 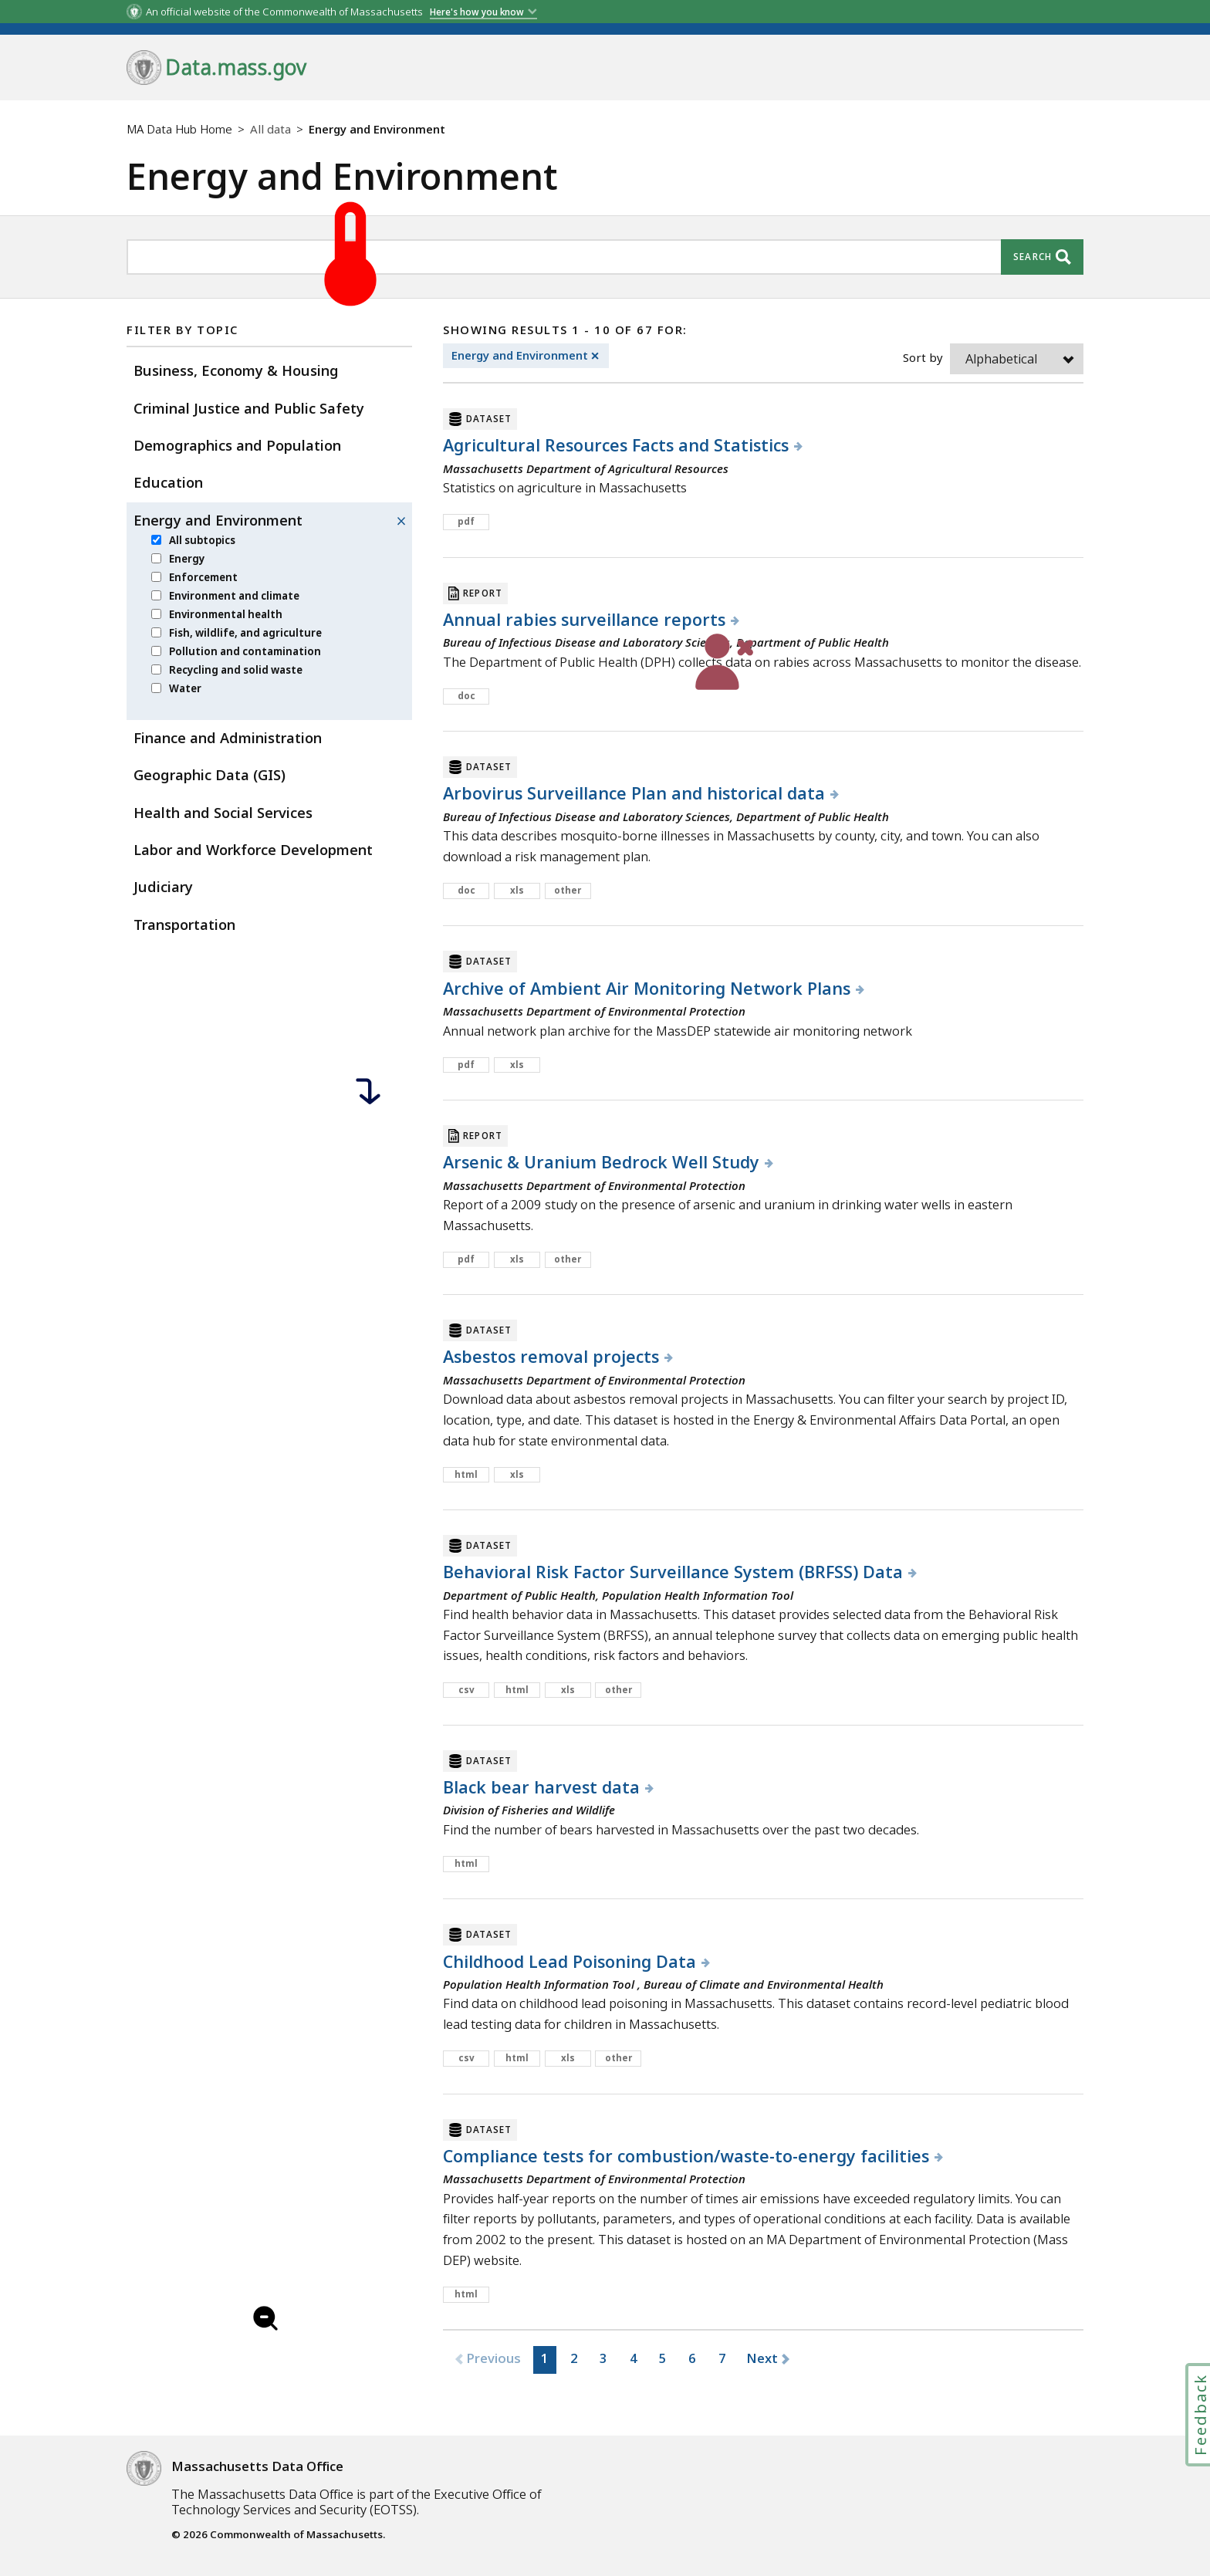 I want to click on remove a contact or user, so click(x=723, y=661).